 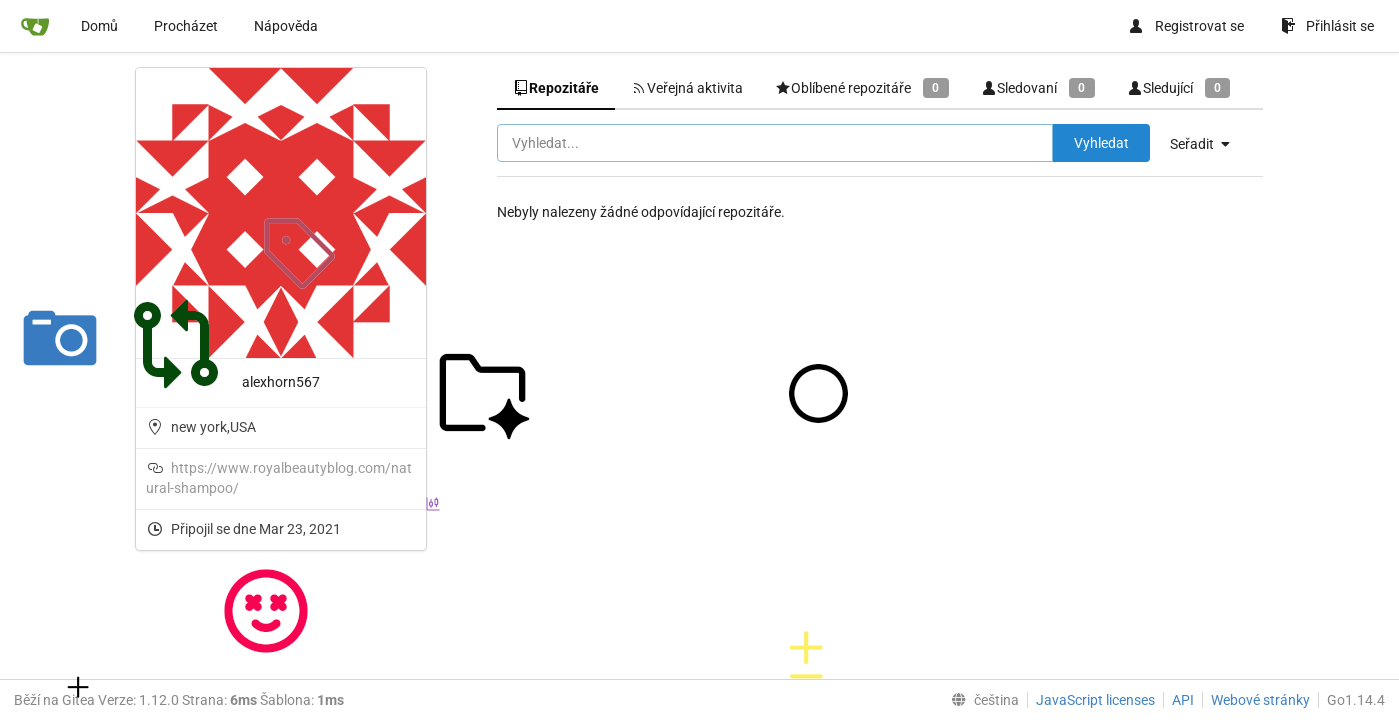 What do you see at coordinates (176, 344) in the screenshot?
I see `compare branches or commits in a repository` at bounding box center [176, 344].